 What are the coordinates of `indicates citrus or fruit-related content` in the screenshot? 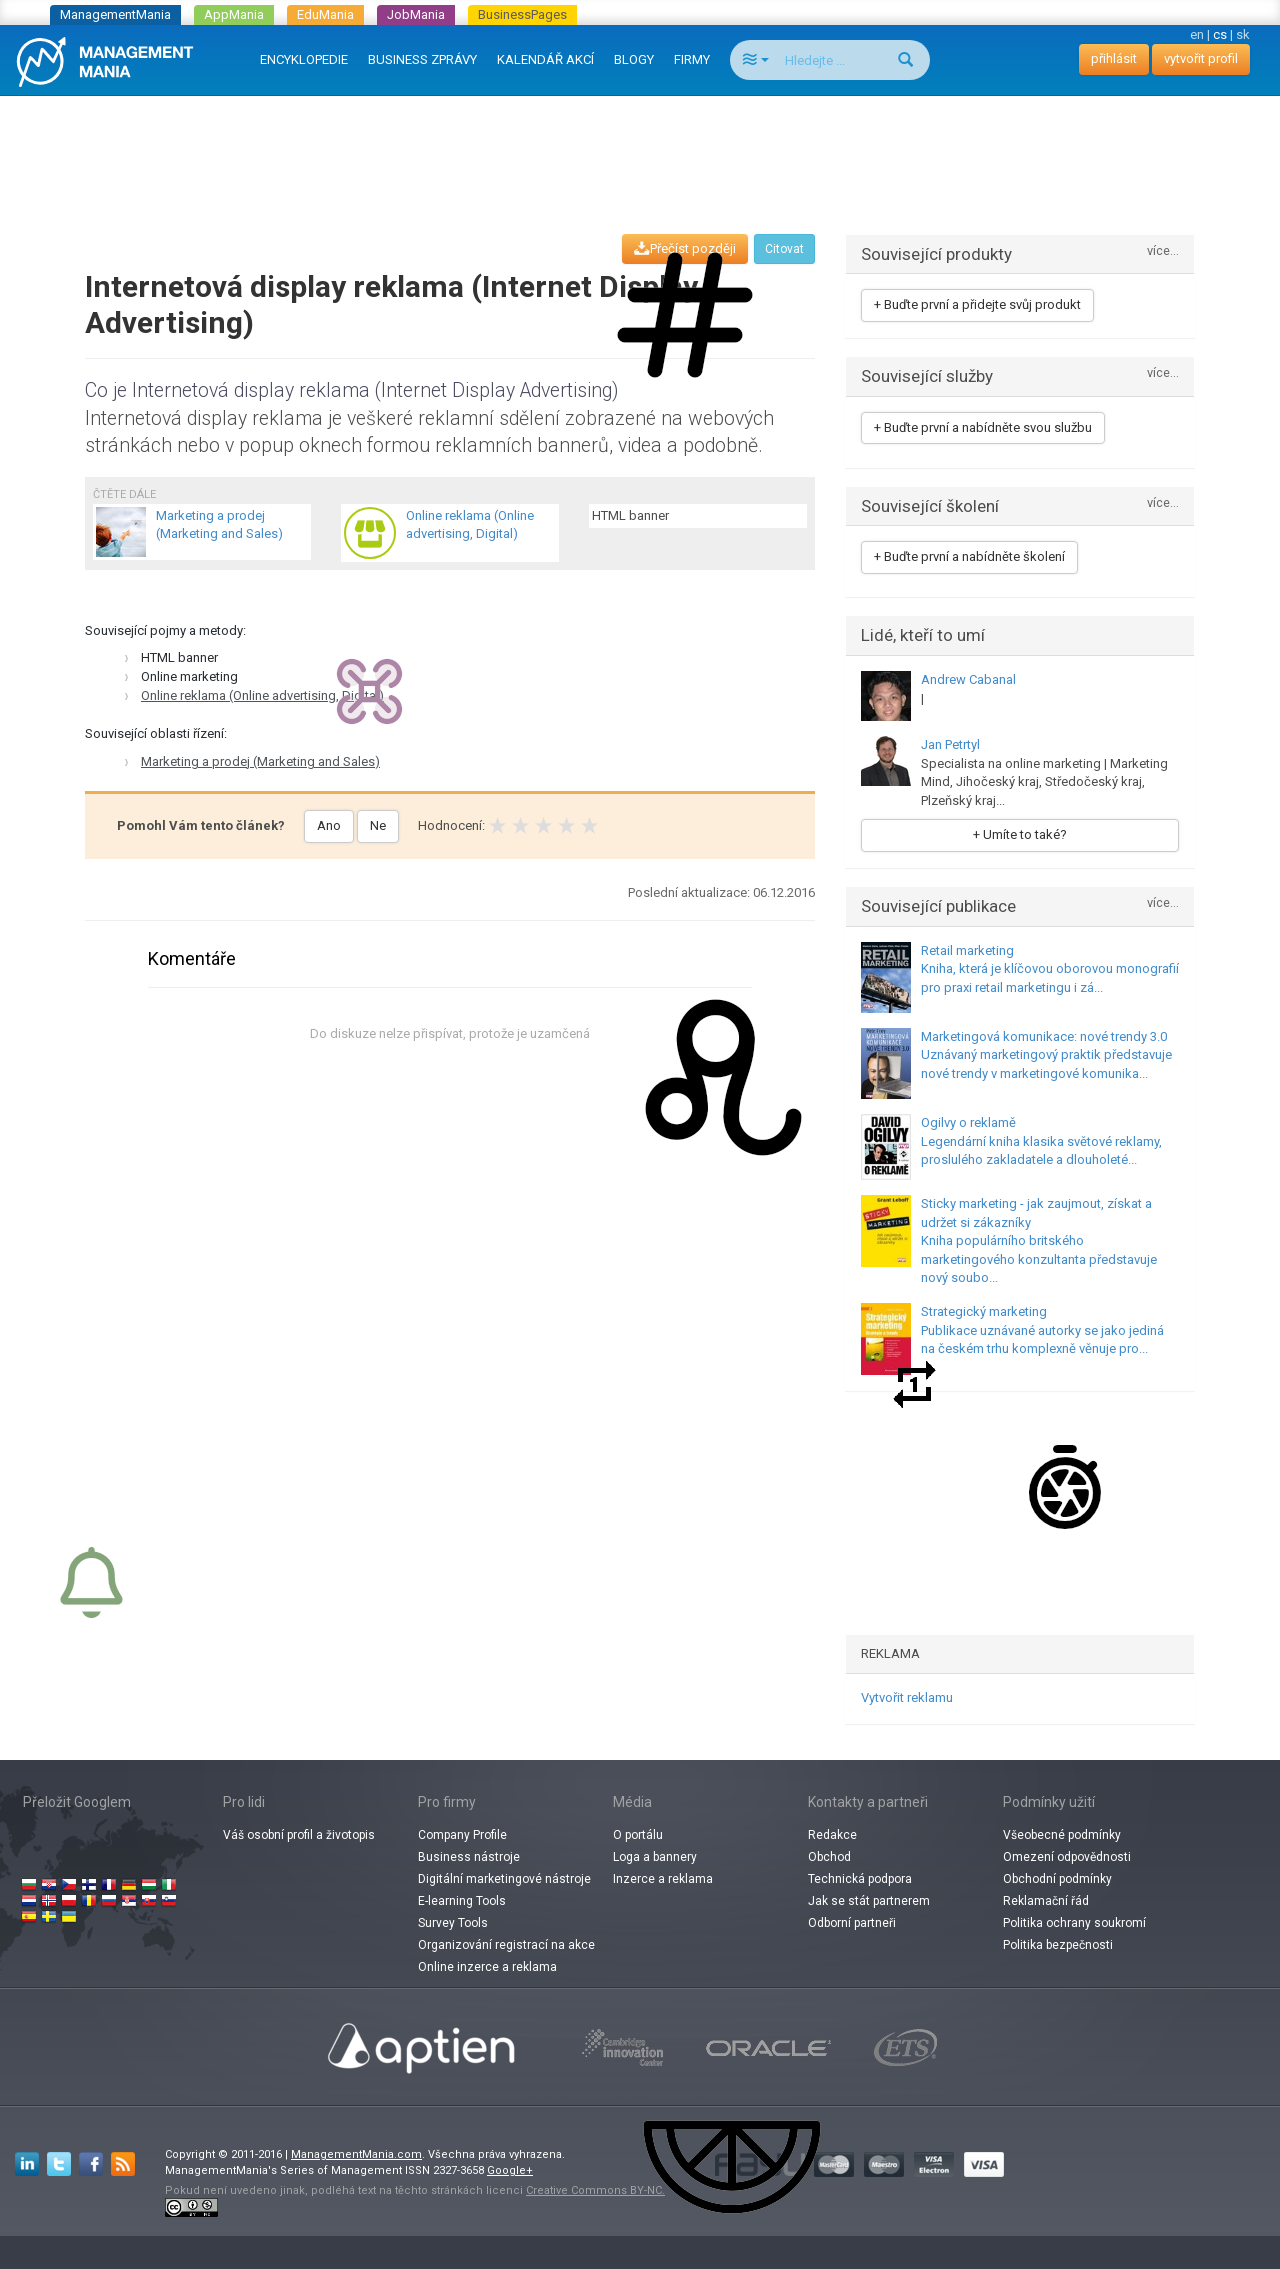 It's located at (732, 2153).